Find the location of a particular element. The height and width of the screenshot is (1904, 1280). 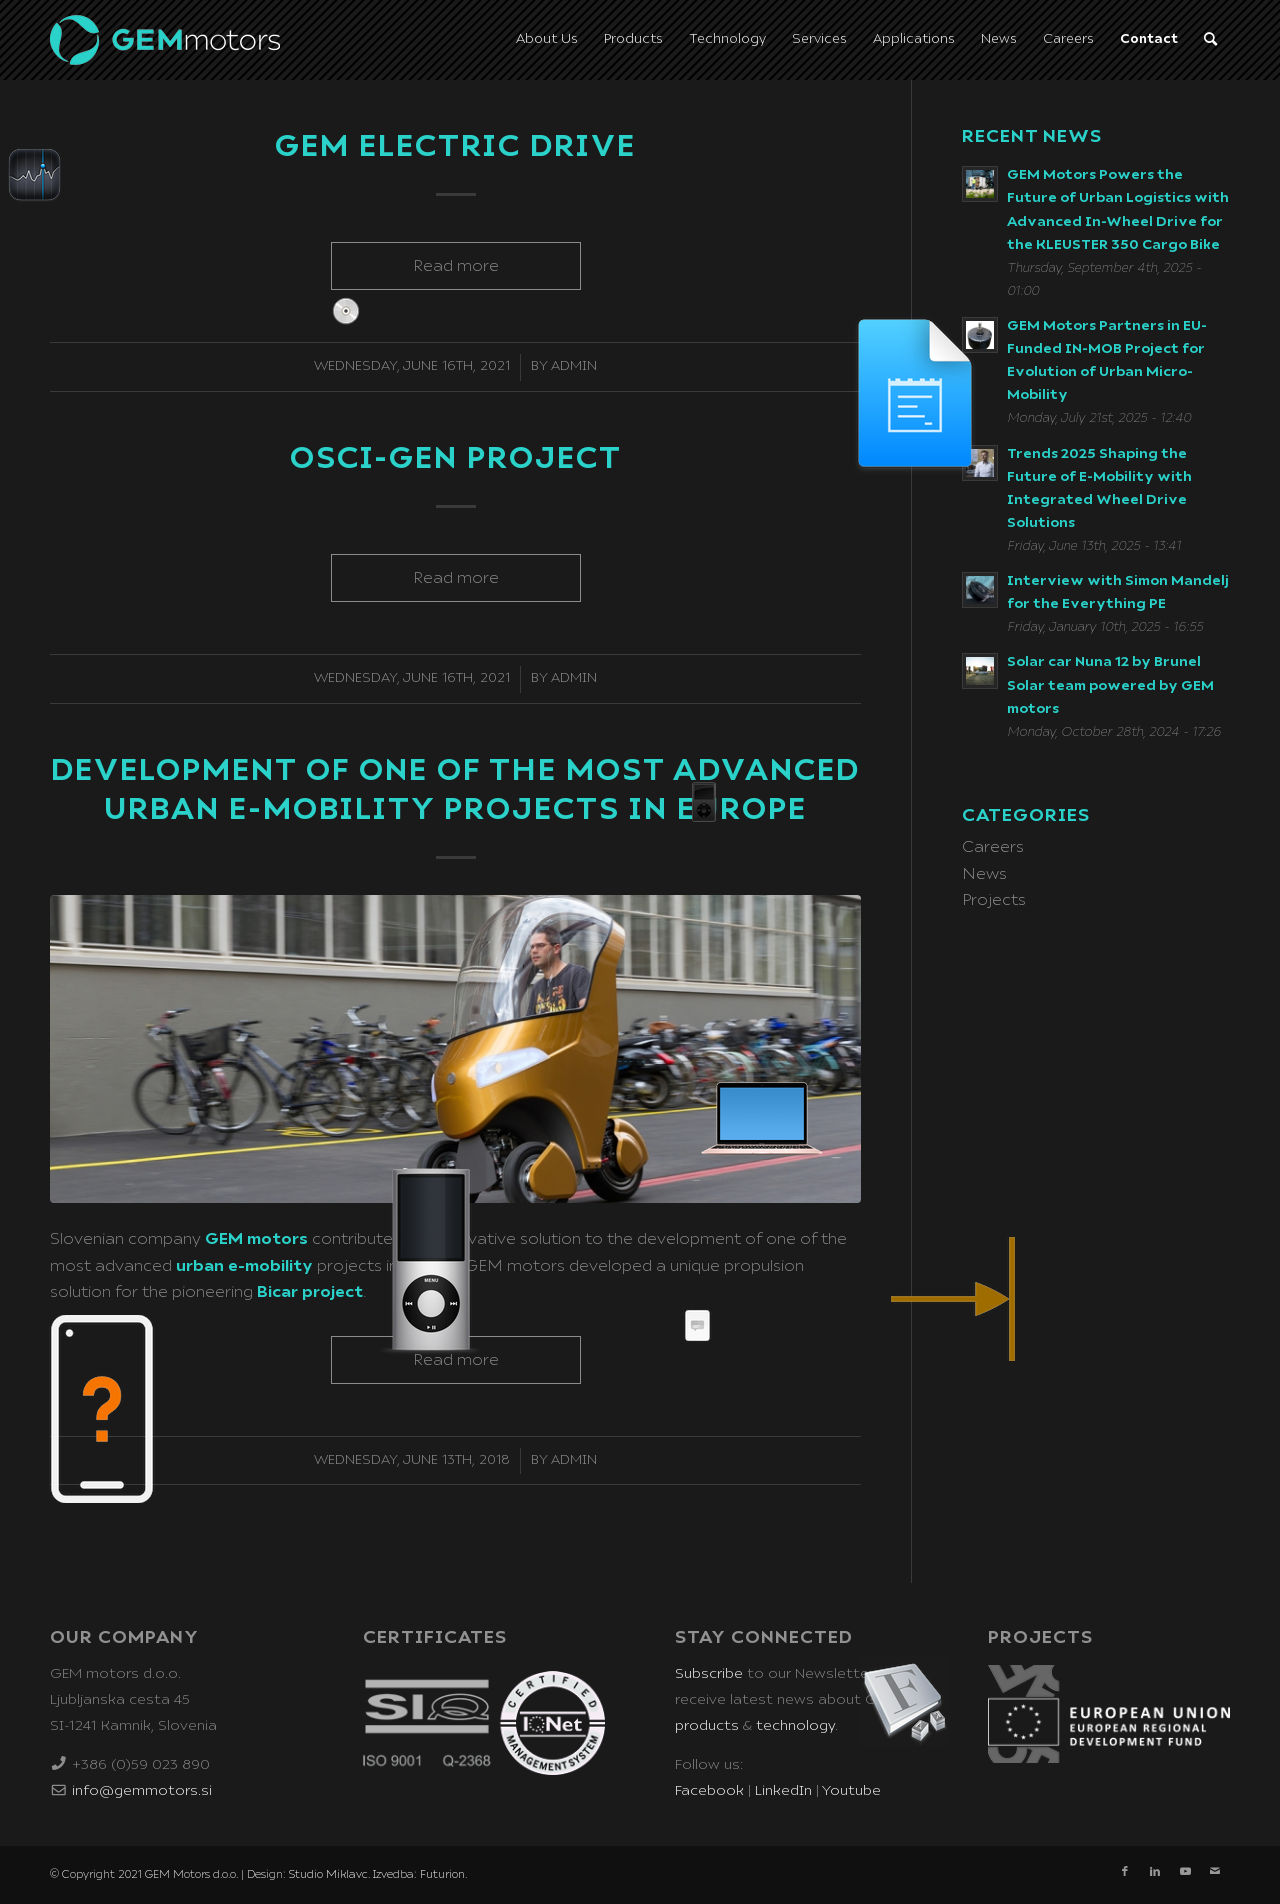

open the stocks app to view market data is located at coordinates (34, 174).